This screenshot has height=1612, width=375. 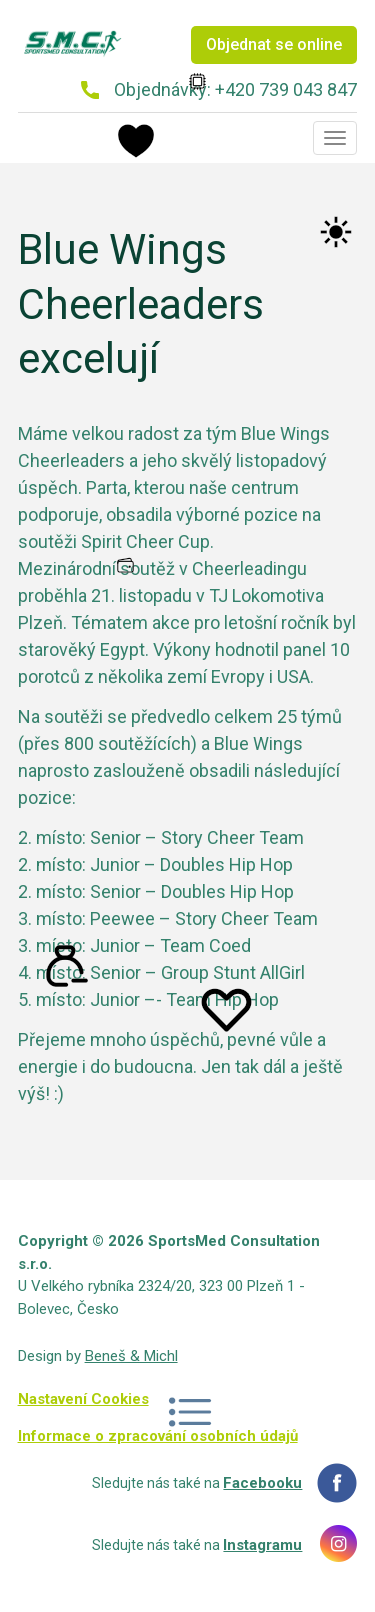 What do you see at coordinates (197, 81) in the screenshot?
I see `view hardware or system specifications` at bounding box center [197, 81].